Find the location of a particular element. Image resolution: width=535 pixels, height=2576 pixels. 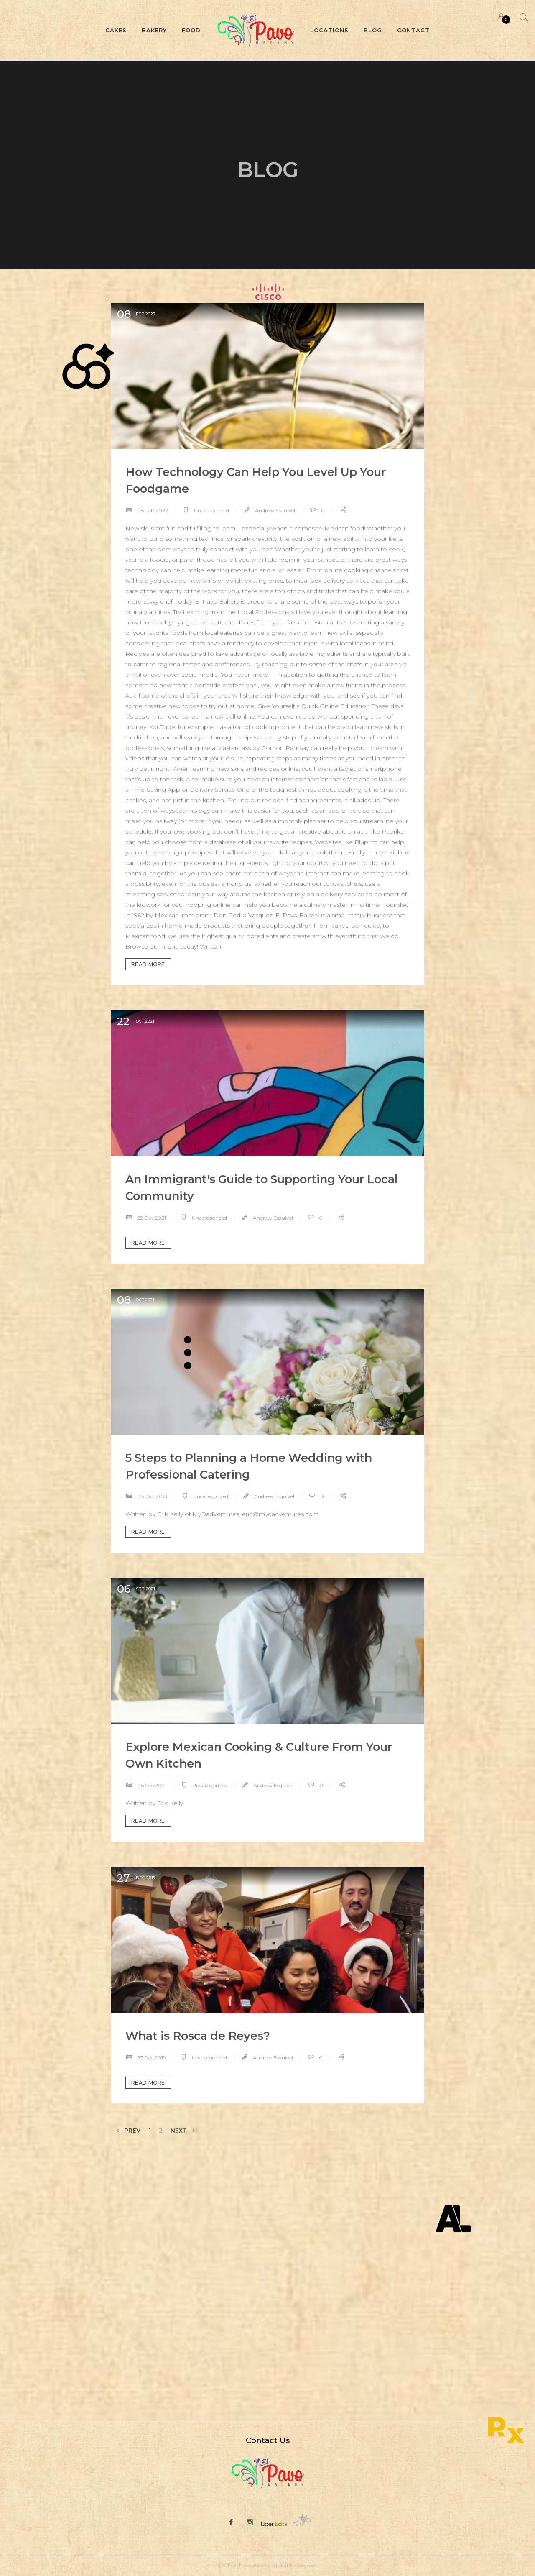

open more options menu is located at coordinates (188, 1353).